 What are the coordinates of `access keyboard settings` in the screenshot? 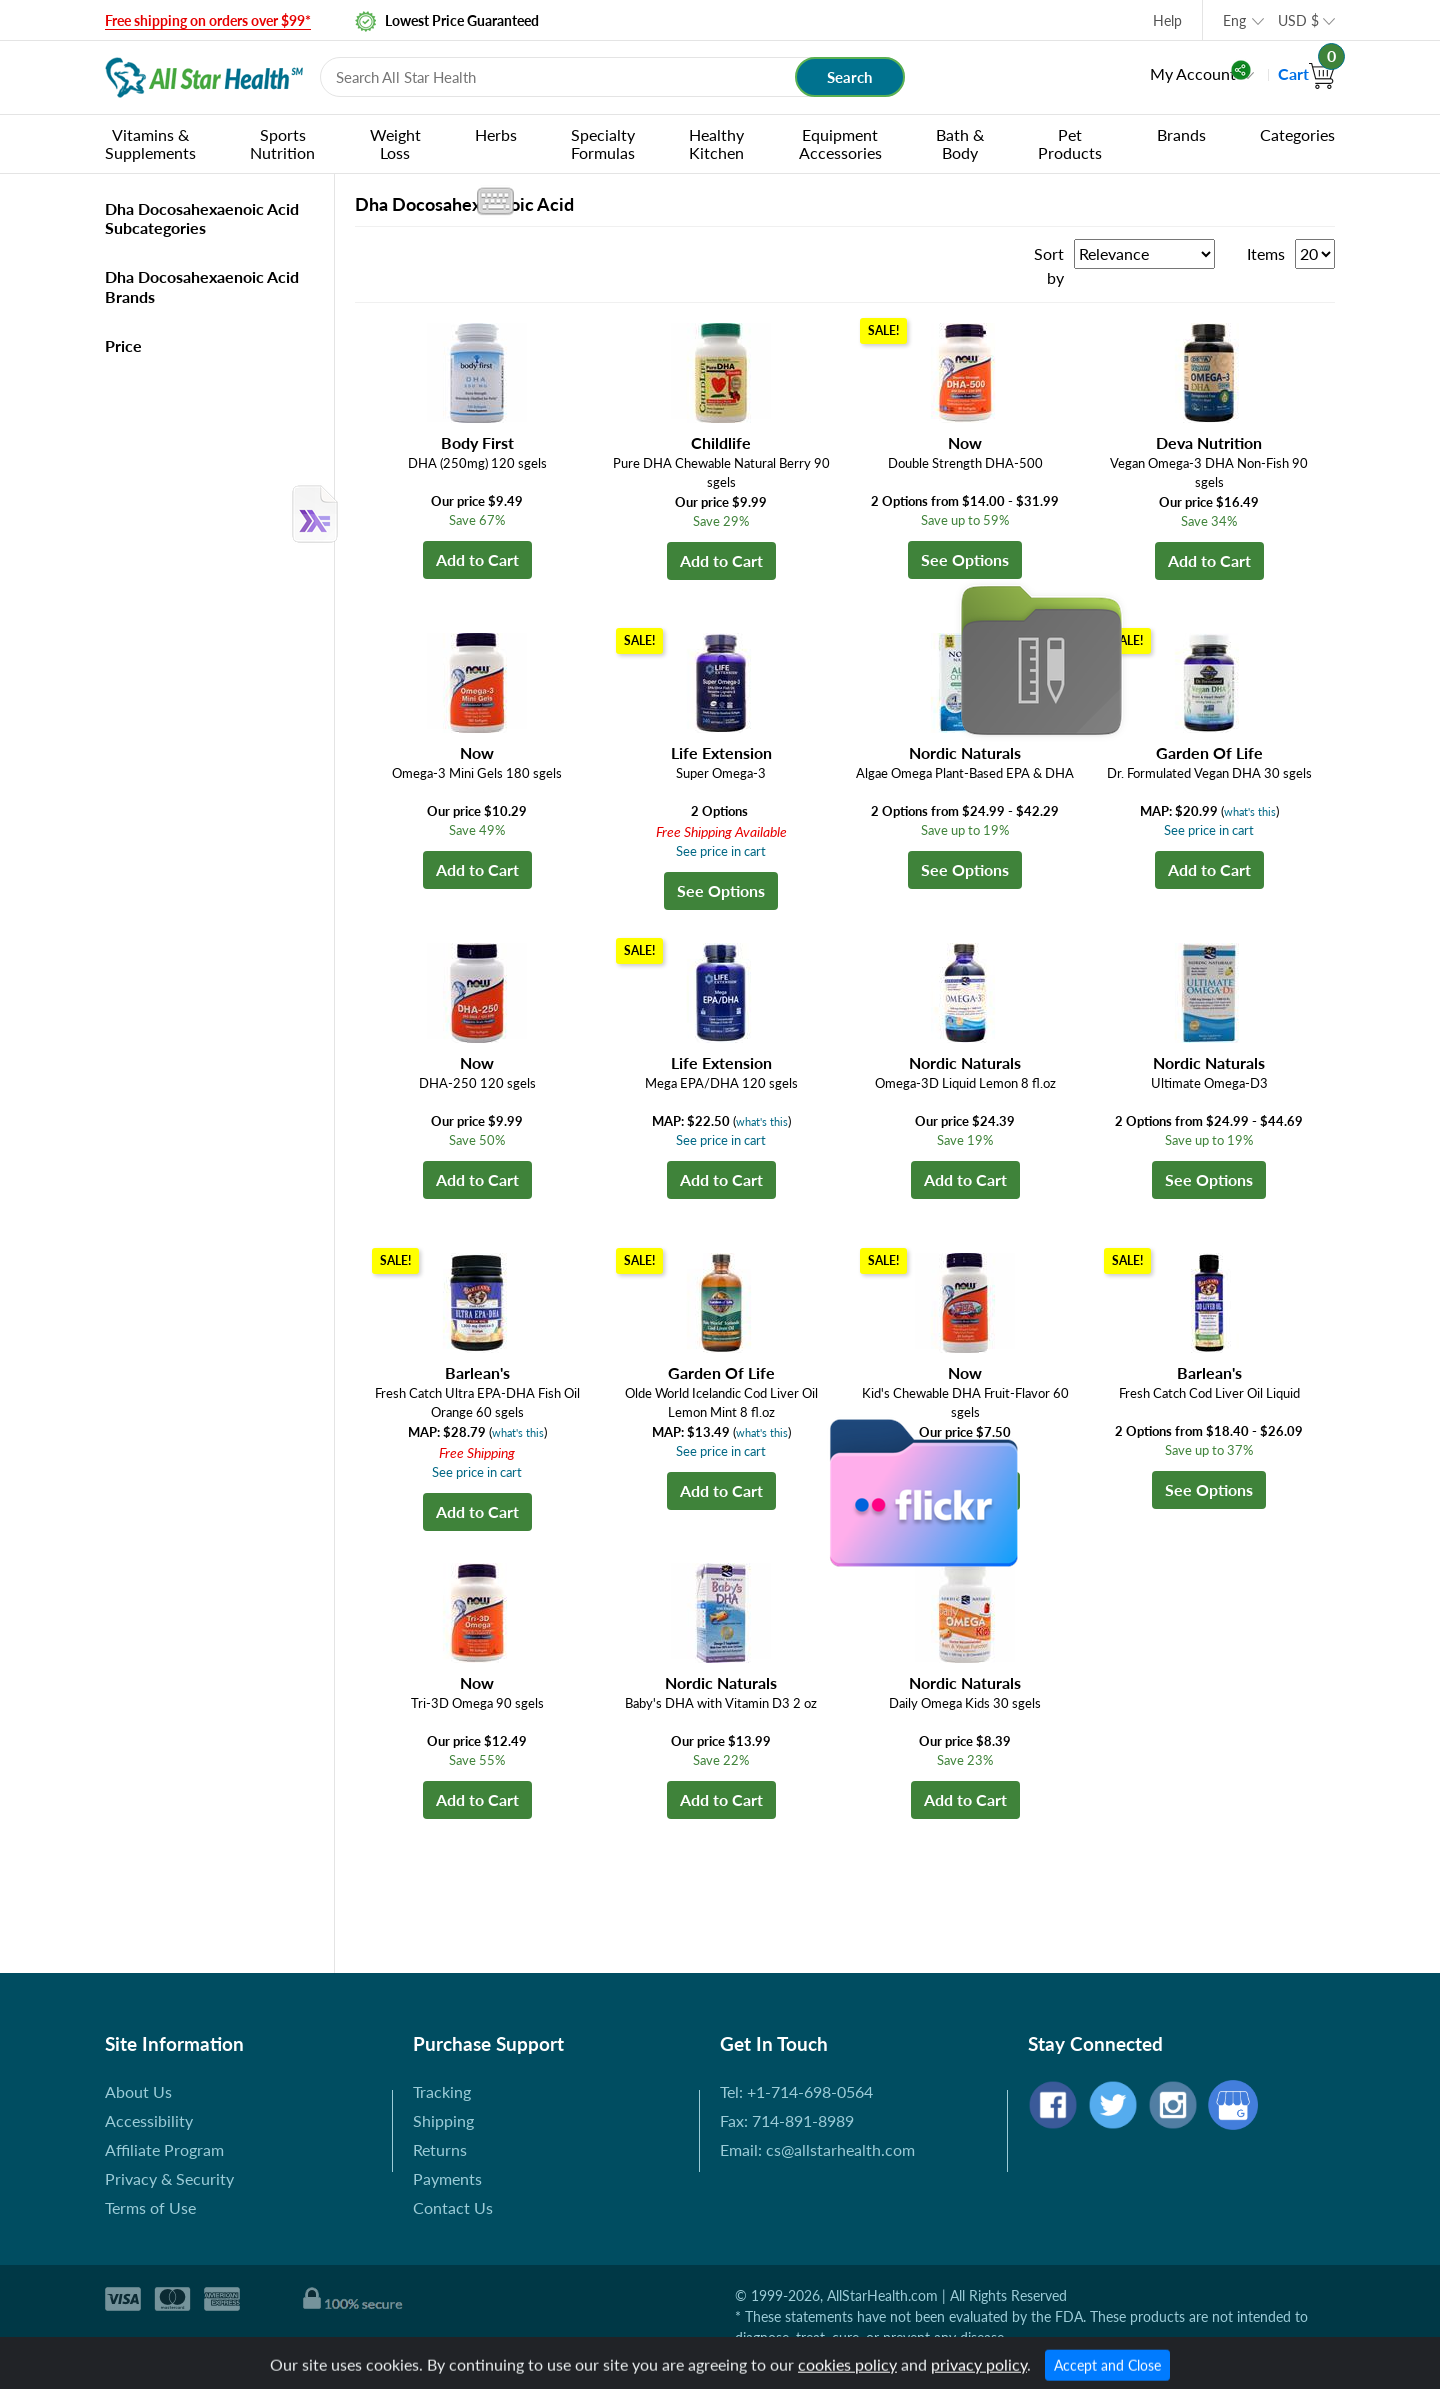 It's located at (495, 201).